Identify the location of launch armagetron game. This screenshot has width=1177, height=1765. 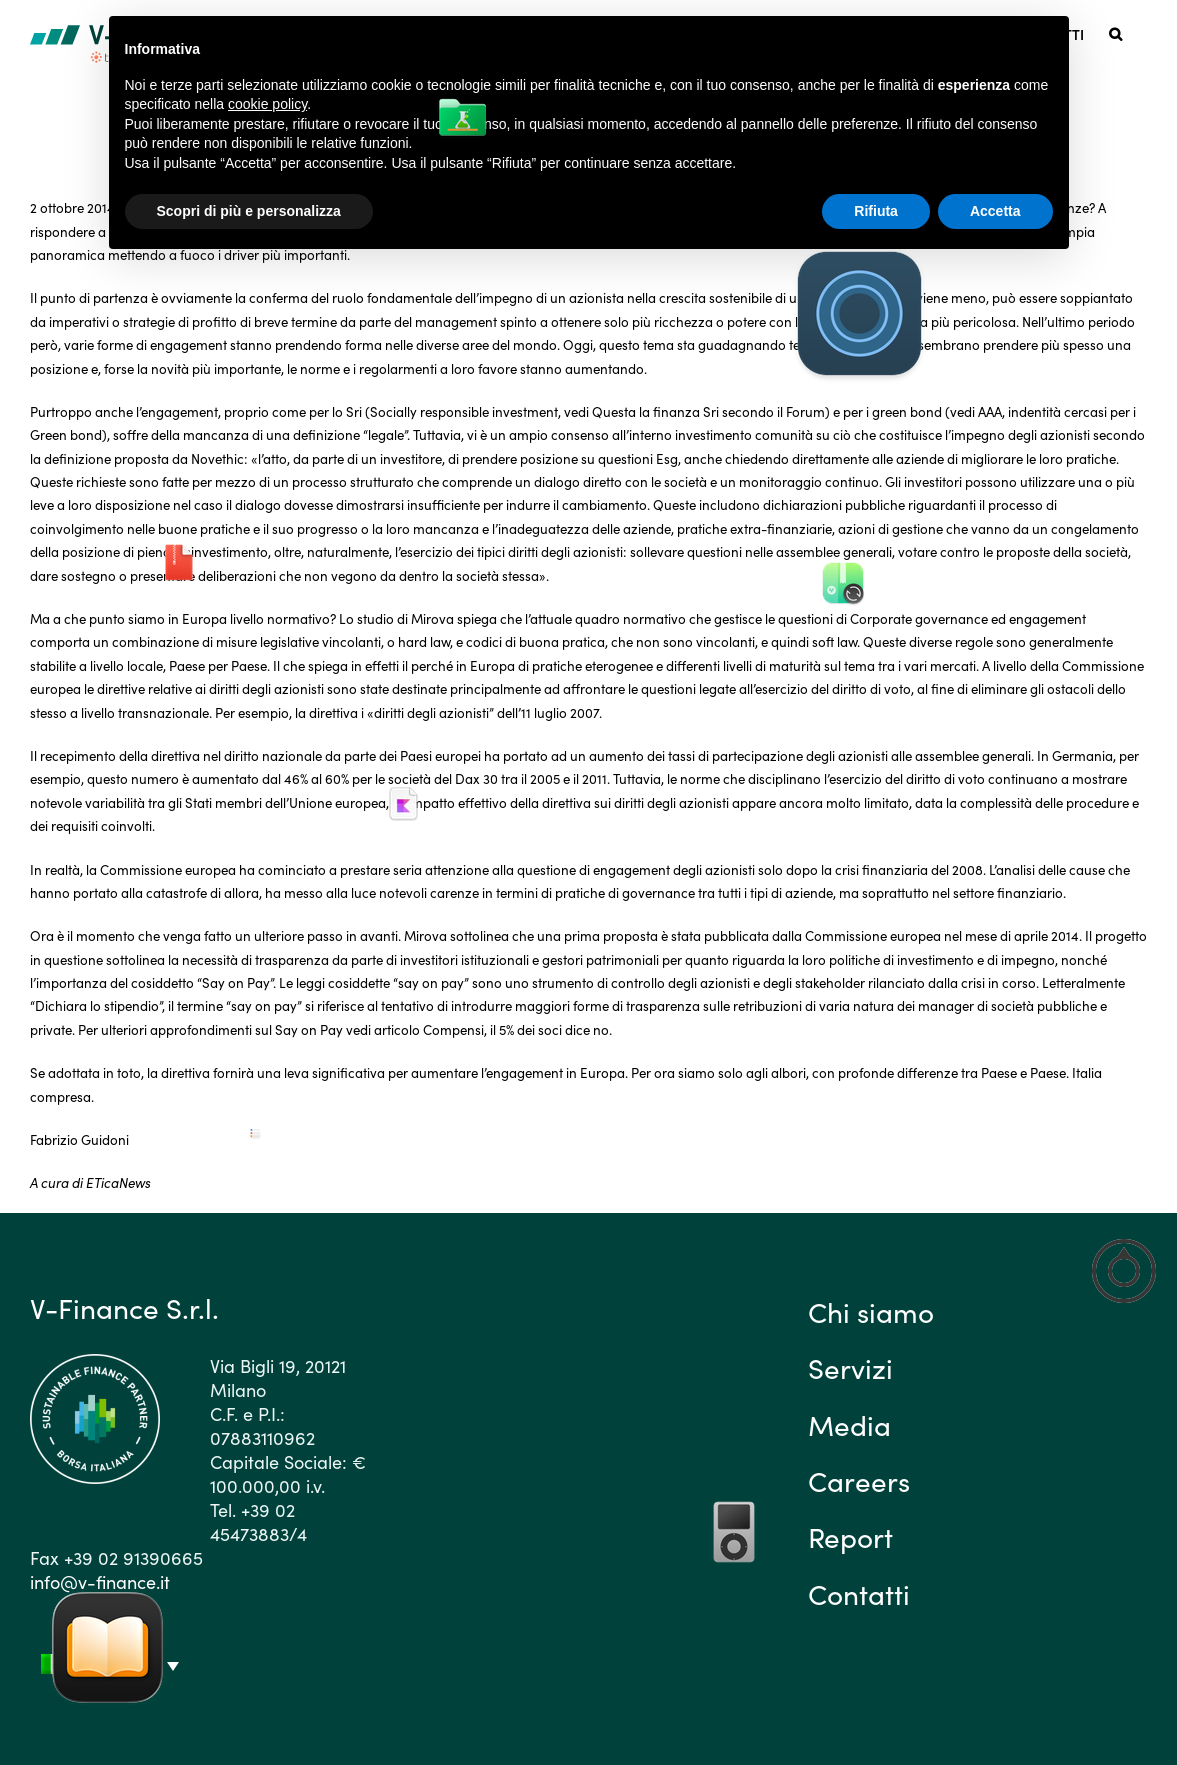
(859, 313).